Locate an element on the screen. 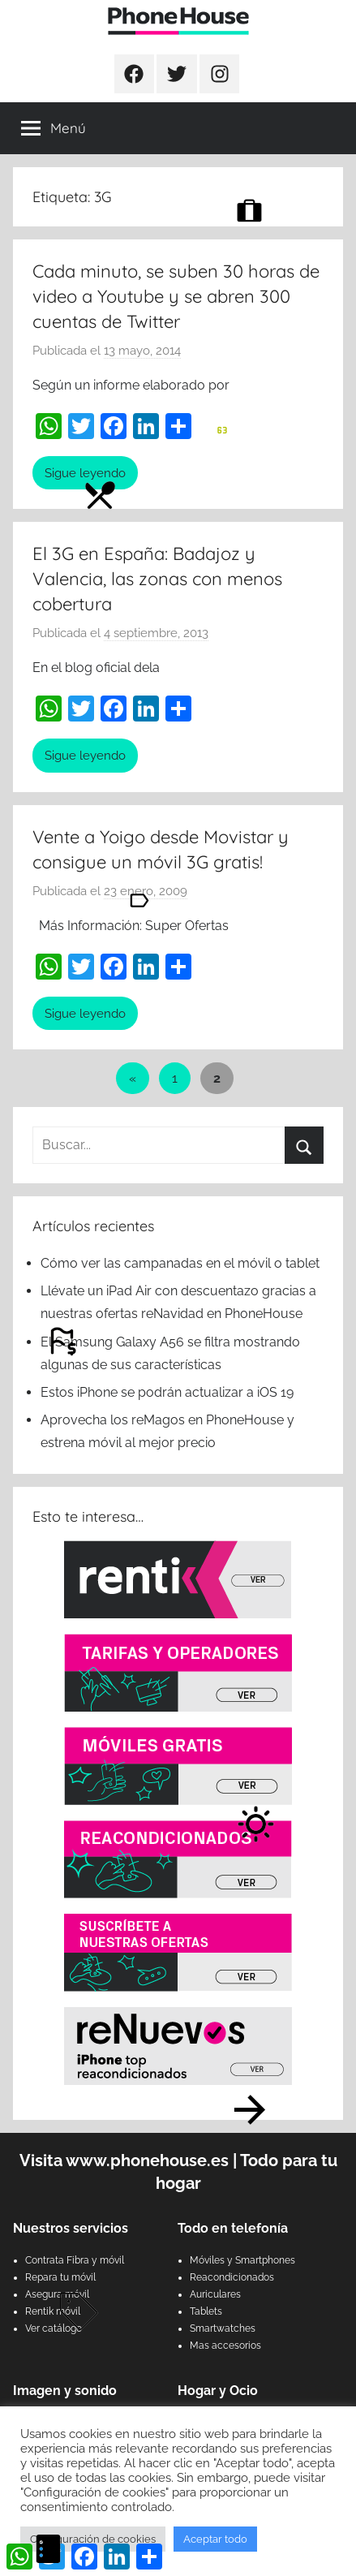  flag a financial transaction or payment is located at coordinates (62, 1340).